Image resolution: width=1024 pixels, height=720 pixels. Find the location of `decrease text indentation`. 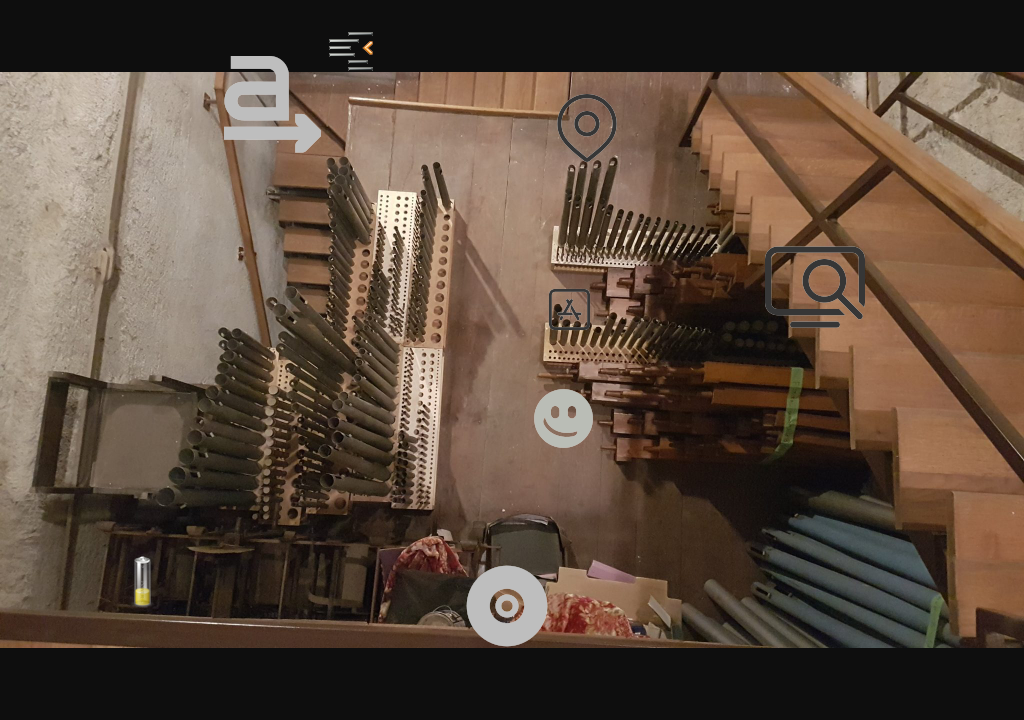

decrease text indentation is located at coordinates (351, 53).